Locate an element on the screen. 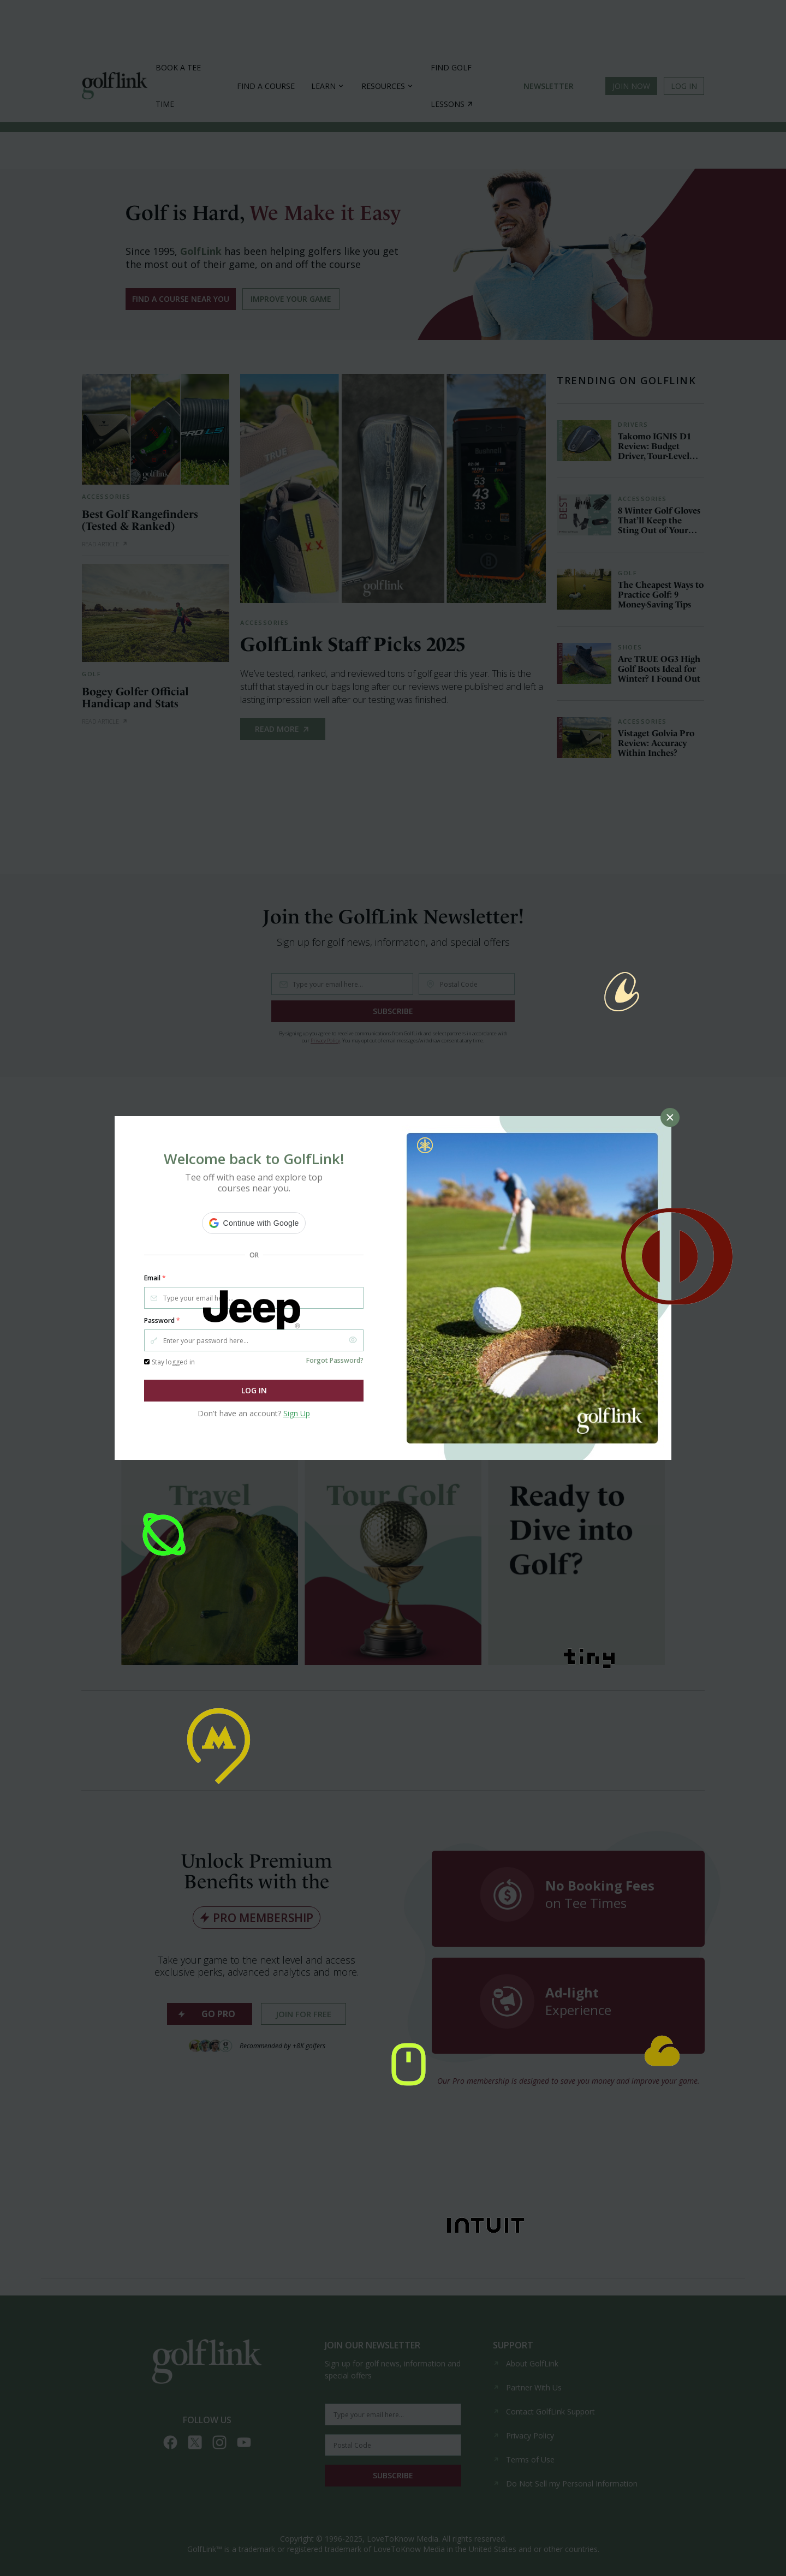 The image size is (786, 2576). explore global or worldwide content is located at coordinates (163, 1535).